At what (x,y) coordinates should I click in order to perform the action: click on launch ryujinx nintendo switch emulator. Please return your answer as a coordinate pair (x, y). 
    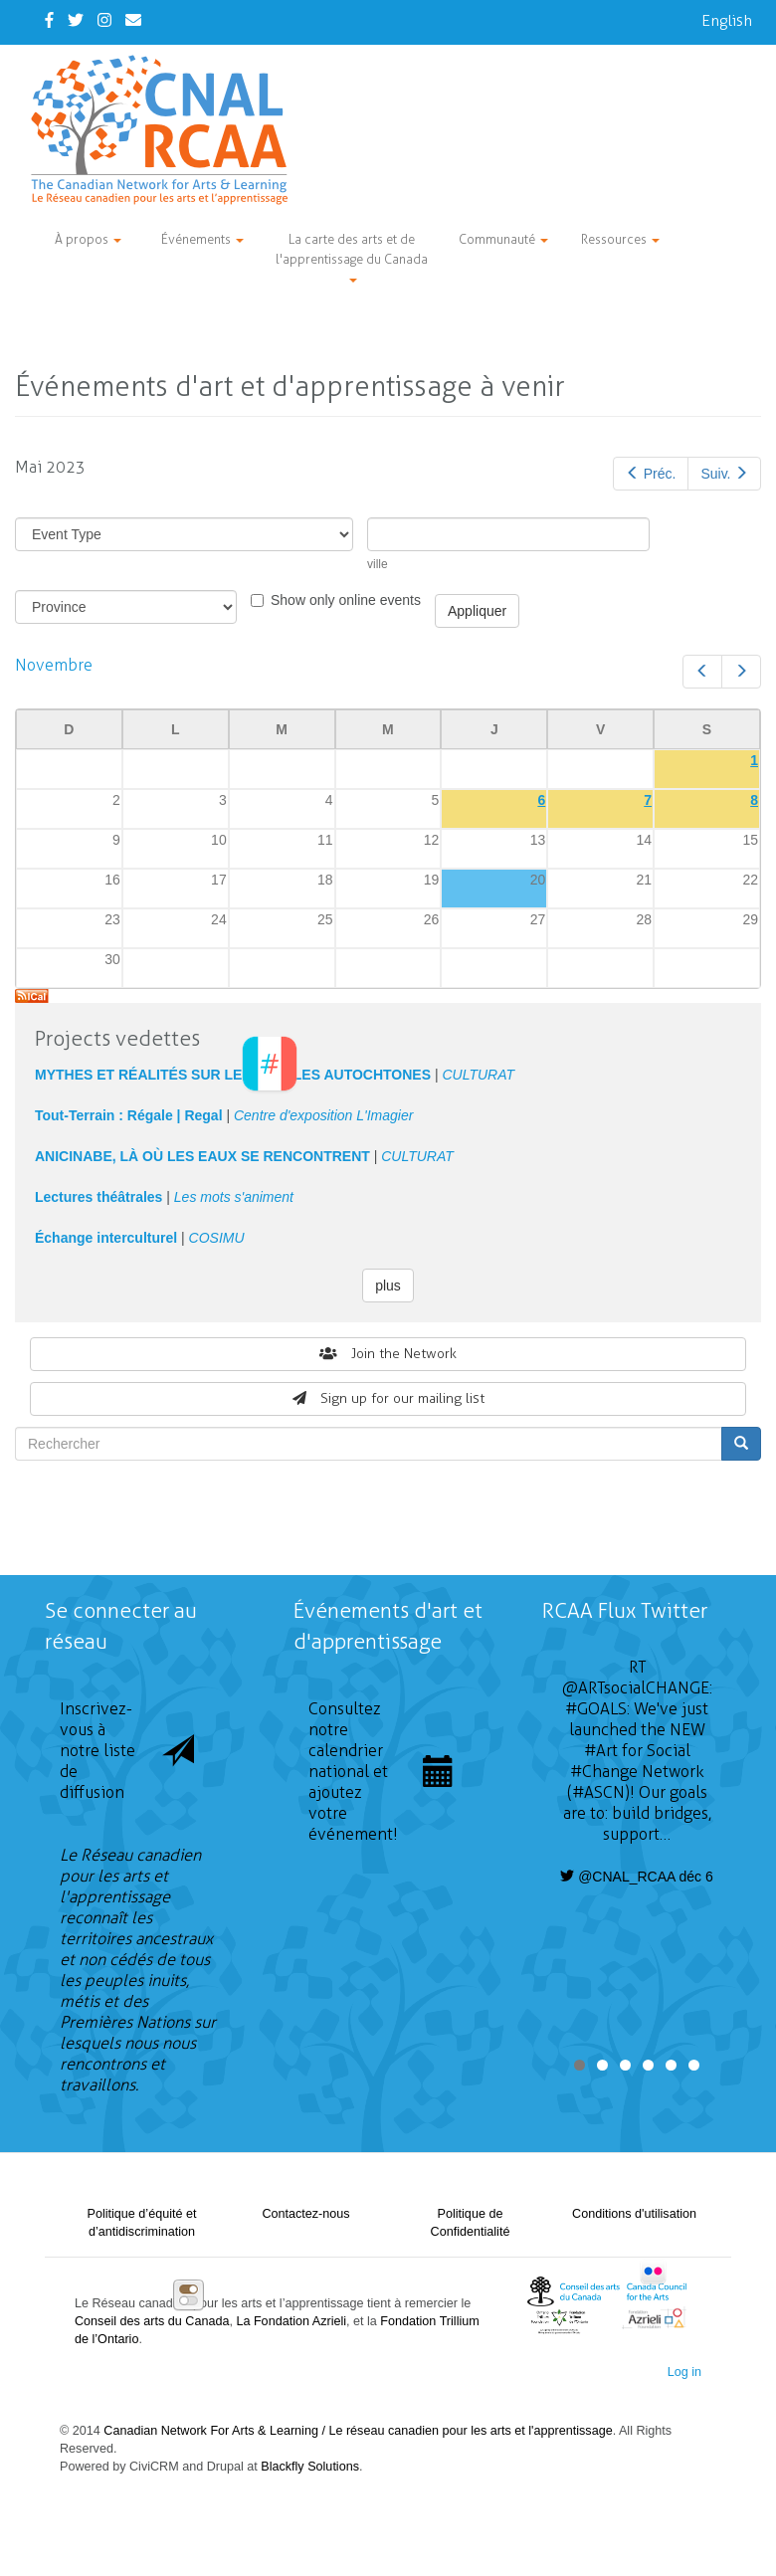
    Looking at the image, I should click on (270, 1064).